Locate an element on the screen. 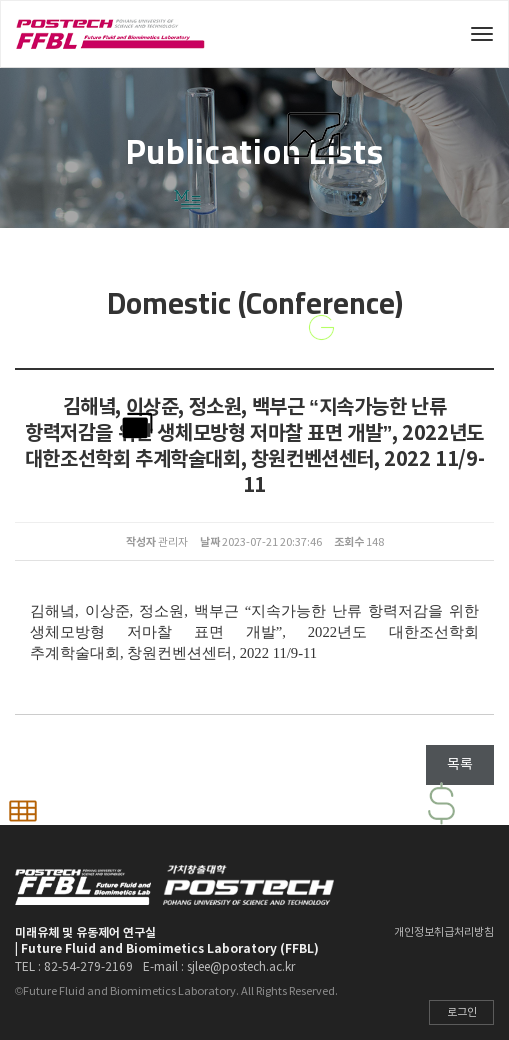  view stacked cards or layers is located at coordinates (137, 425).